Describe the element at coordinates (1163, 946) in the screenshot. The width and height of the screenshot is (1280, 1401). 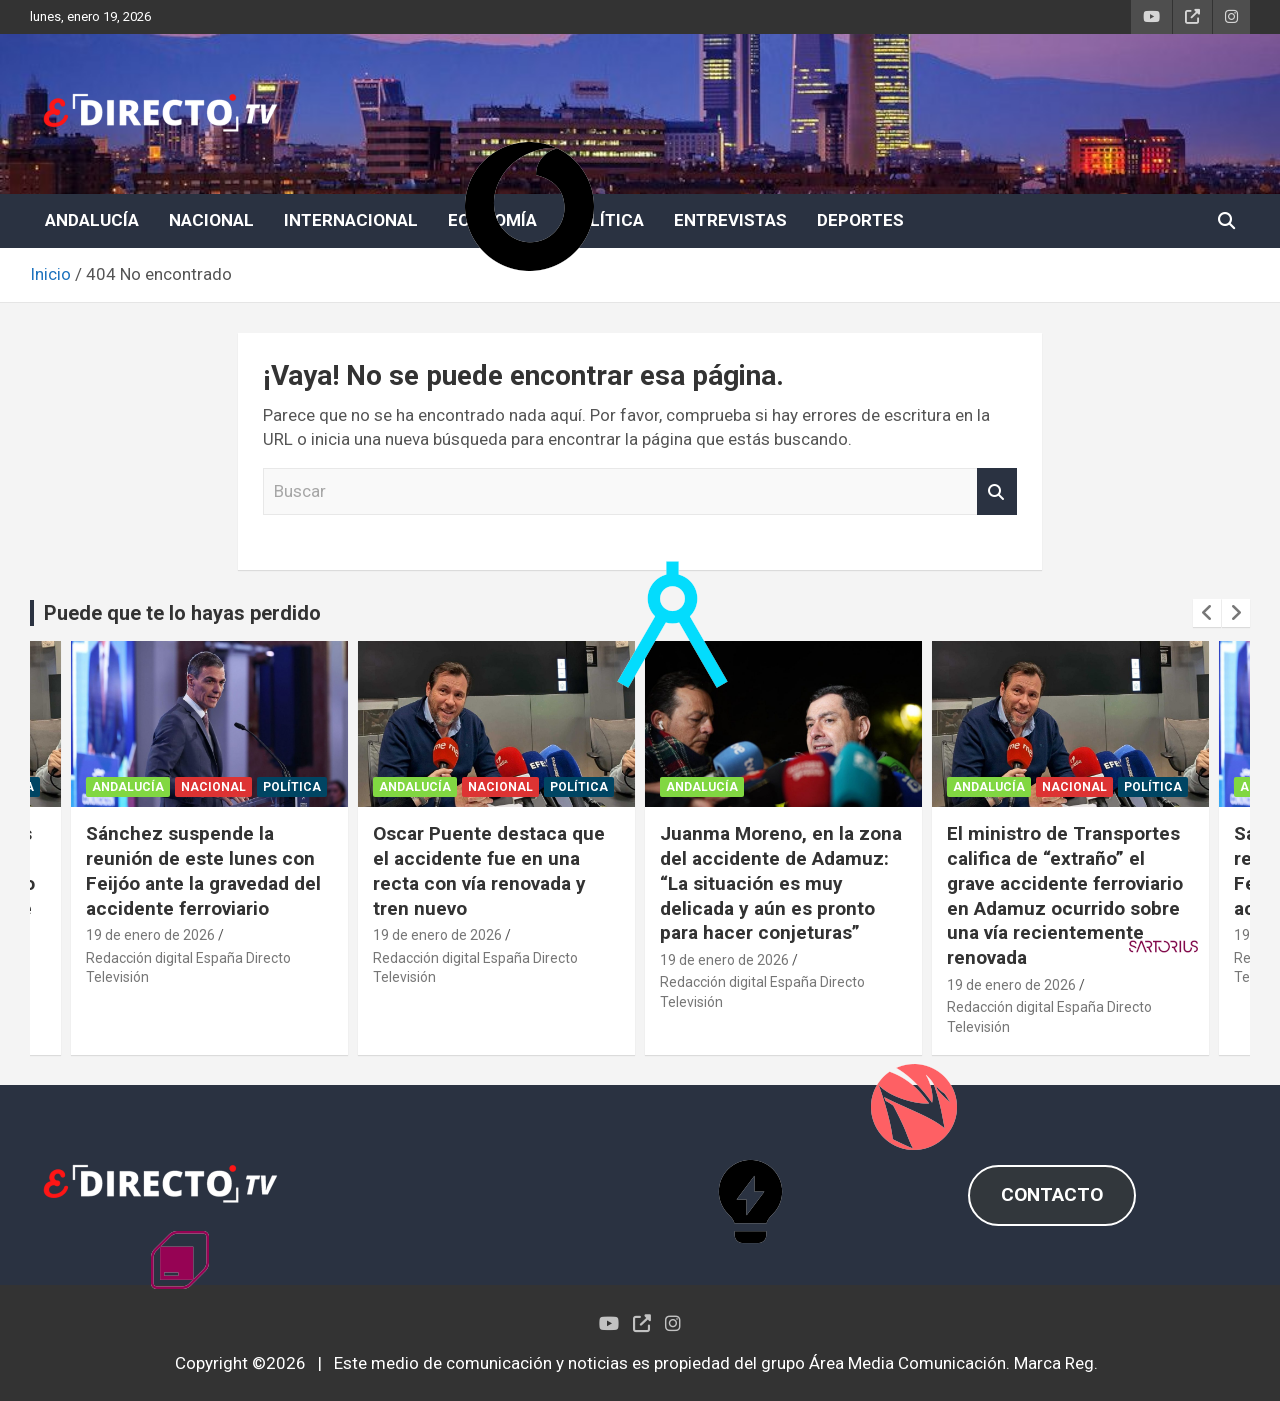
I see `Sartorius company logo` at that location.